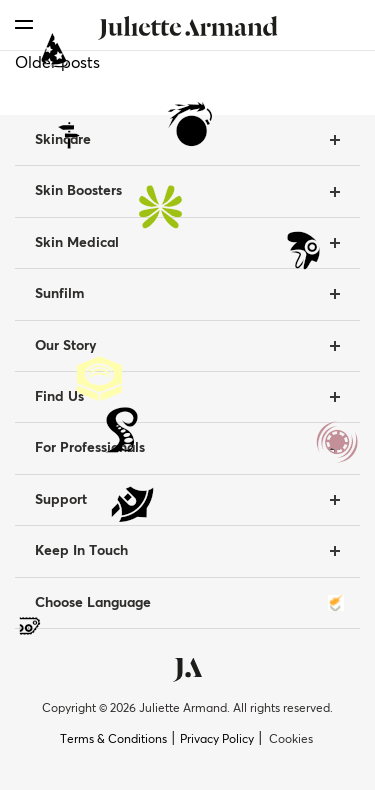 The height and width of the screenshot is (790, 375). What do you see at coordinates (121, 430) in the screenshot?
I see `represents a sea creature or kraken enemy type` at bounding box center [121, 430].